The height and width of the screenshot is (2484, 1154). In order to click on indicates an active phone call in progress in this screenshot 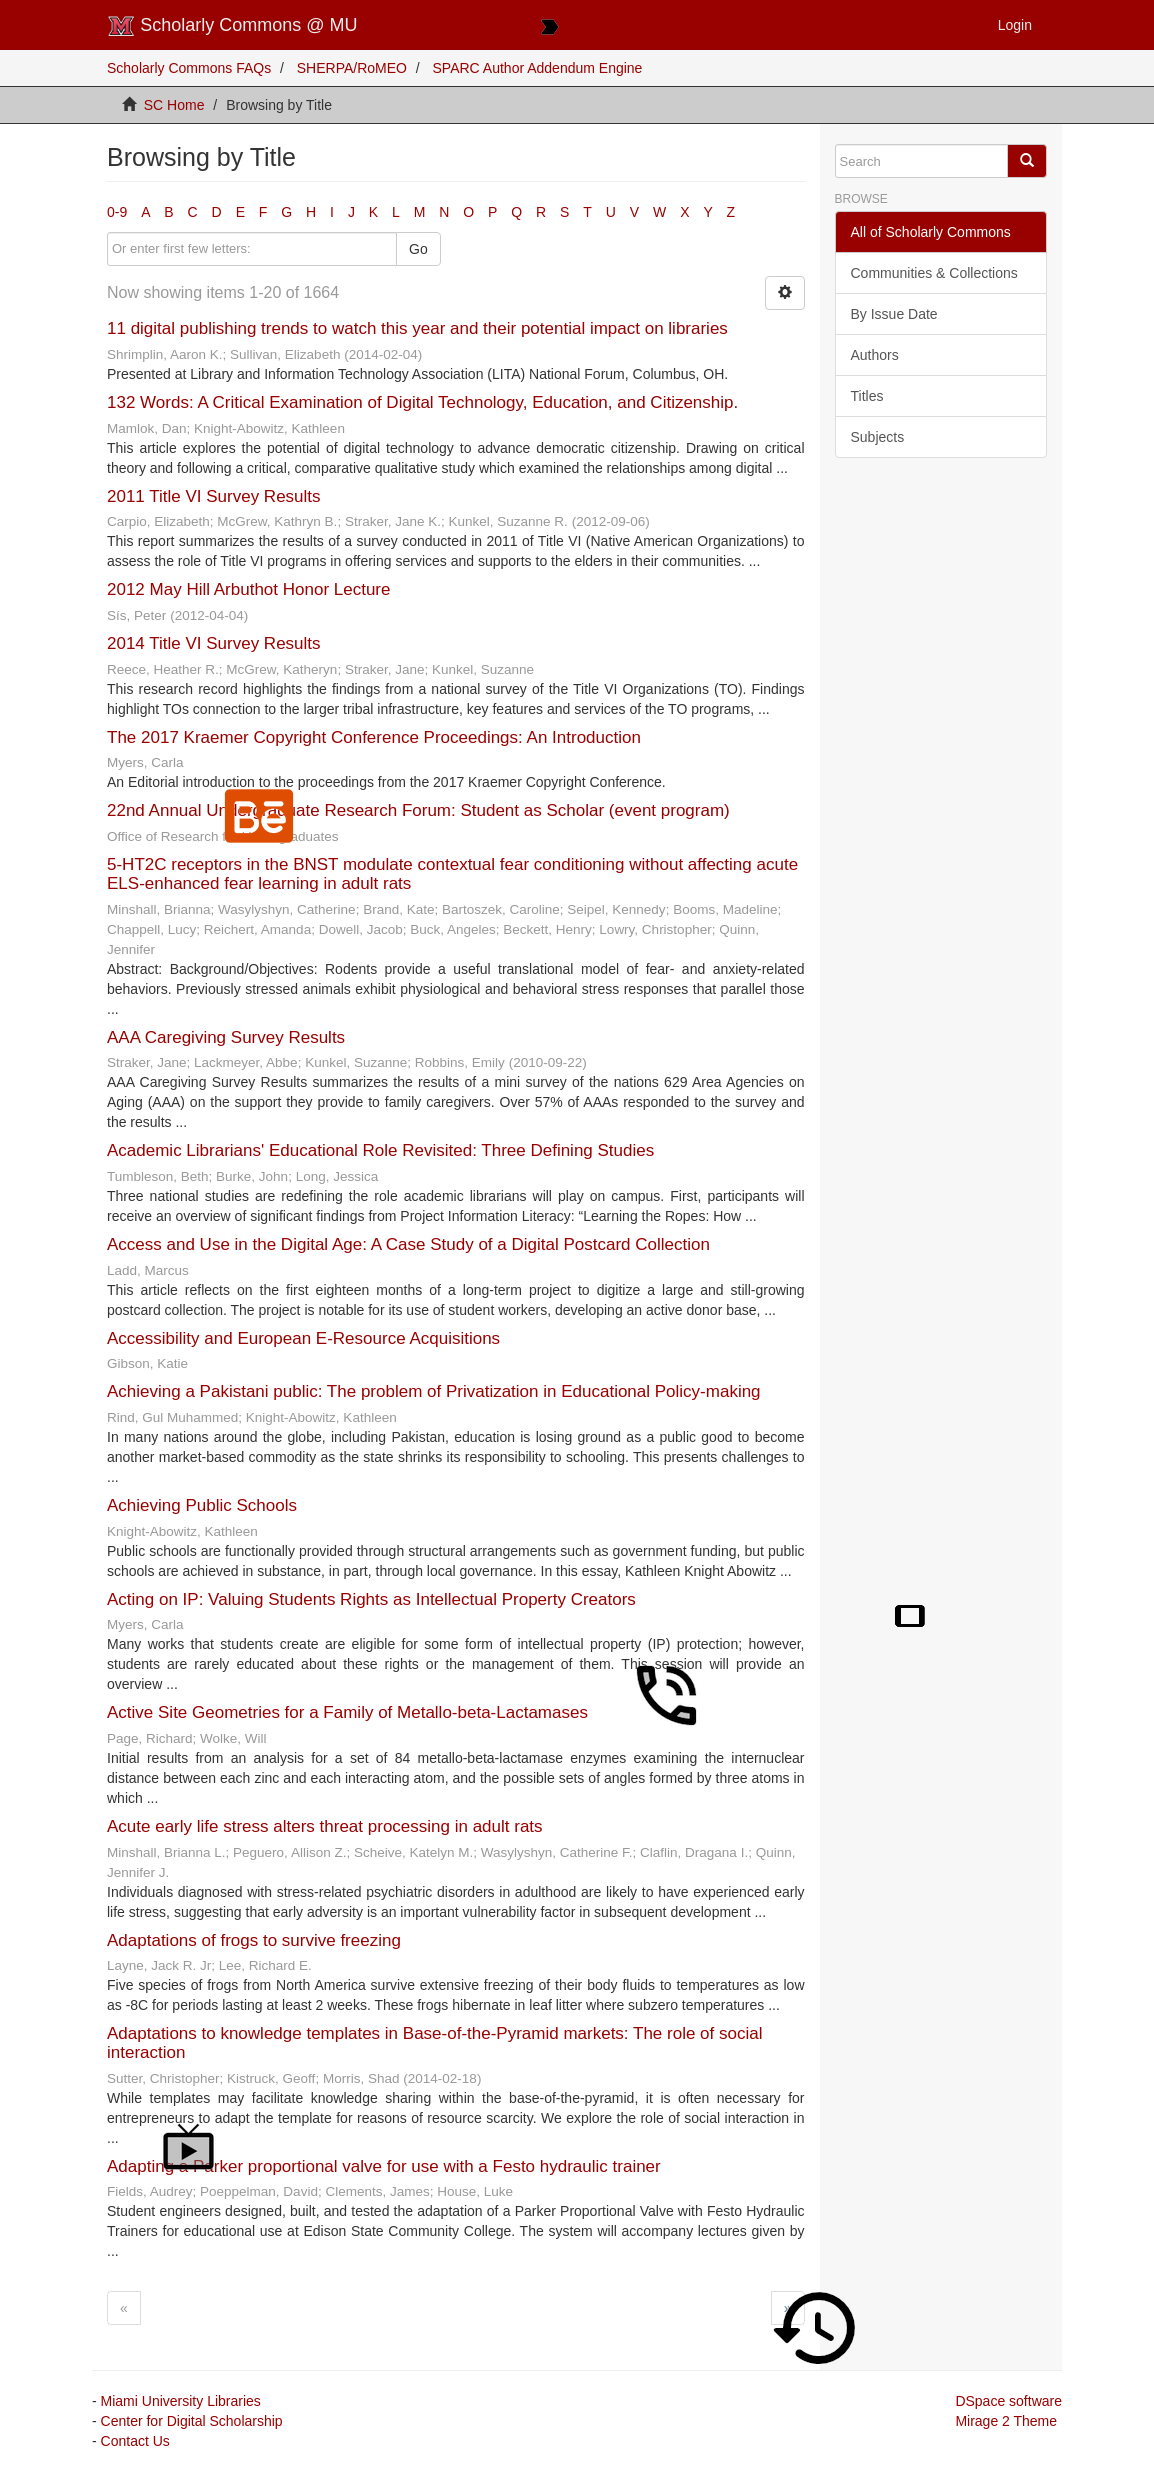, I will do `click(666, 1695)`.